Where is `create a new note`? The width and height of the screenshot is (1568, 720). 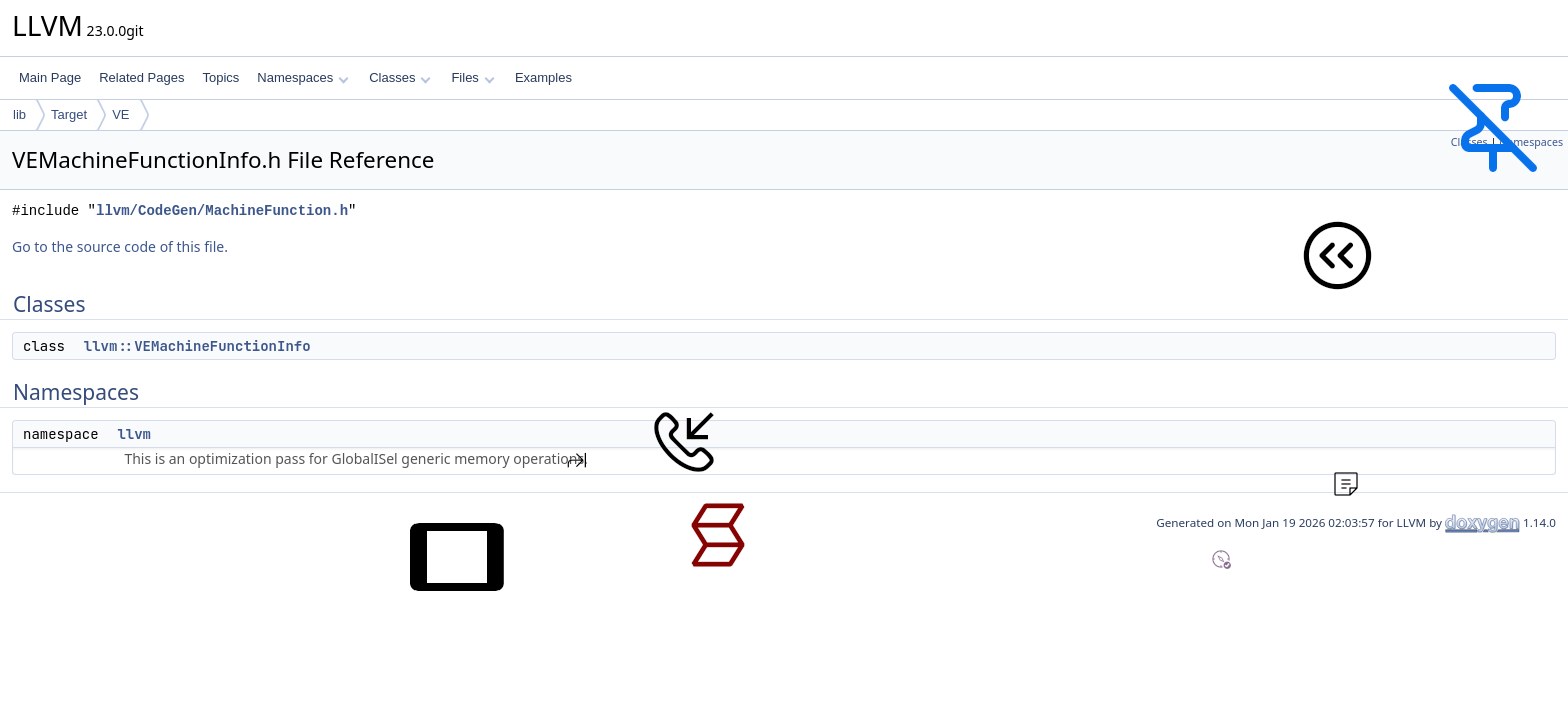
create a new note is located at coordinates (1346, 484).